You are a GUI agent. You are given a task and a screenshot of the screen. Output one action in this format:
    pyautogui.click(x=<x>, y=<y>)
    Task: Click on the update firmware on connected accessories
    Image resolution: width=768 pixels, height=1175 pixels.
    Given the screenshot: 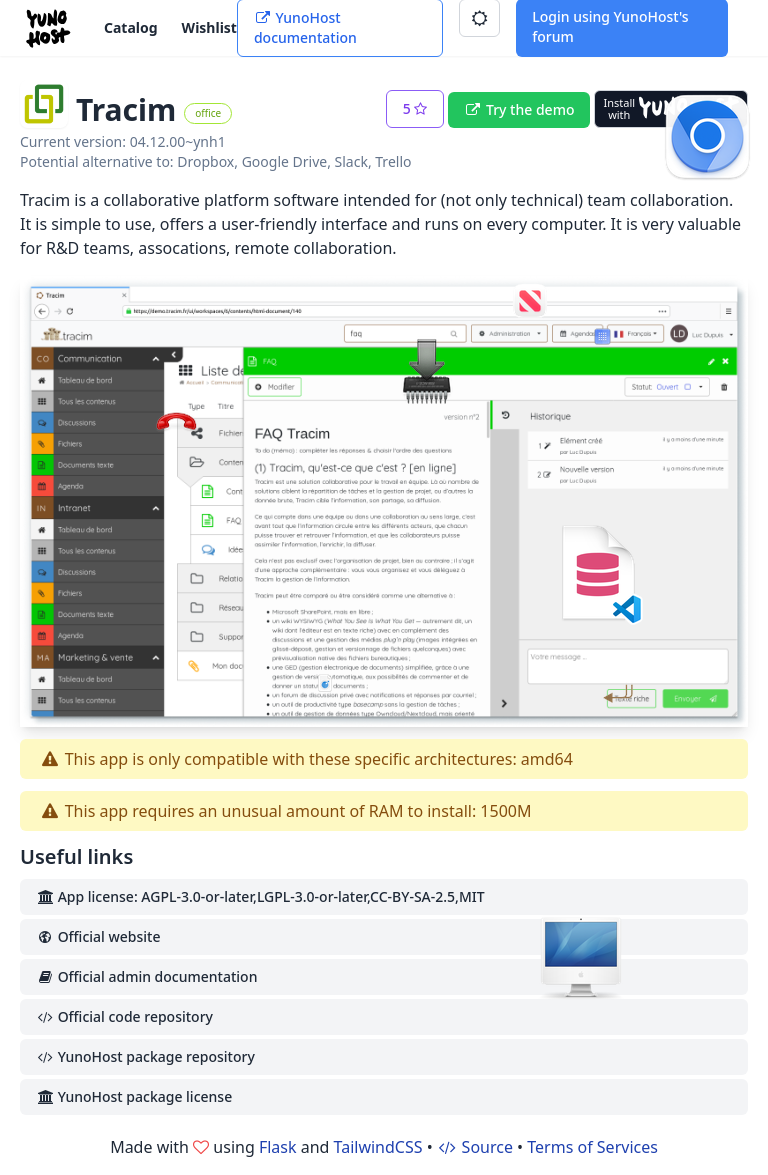 What is the action you would take?
    pyautogui.click(x=426, y=371)
    